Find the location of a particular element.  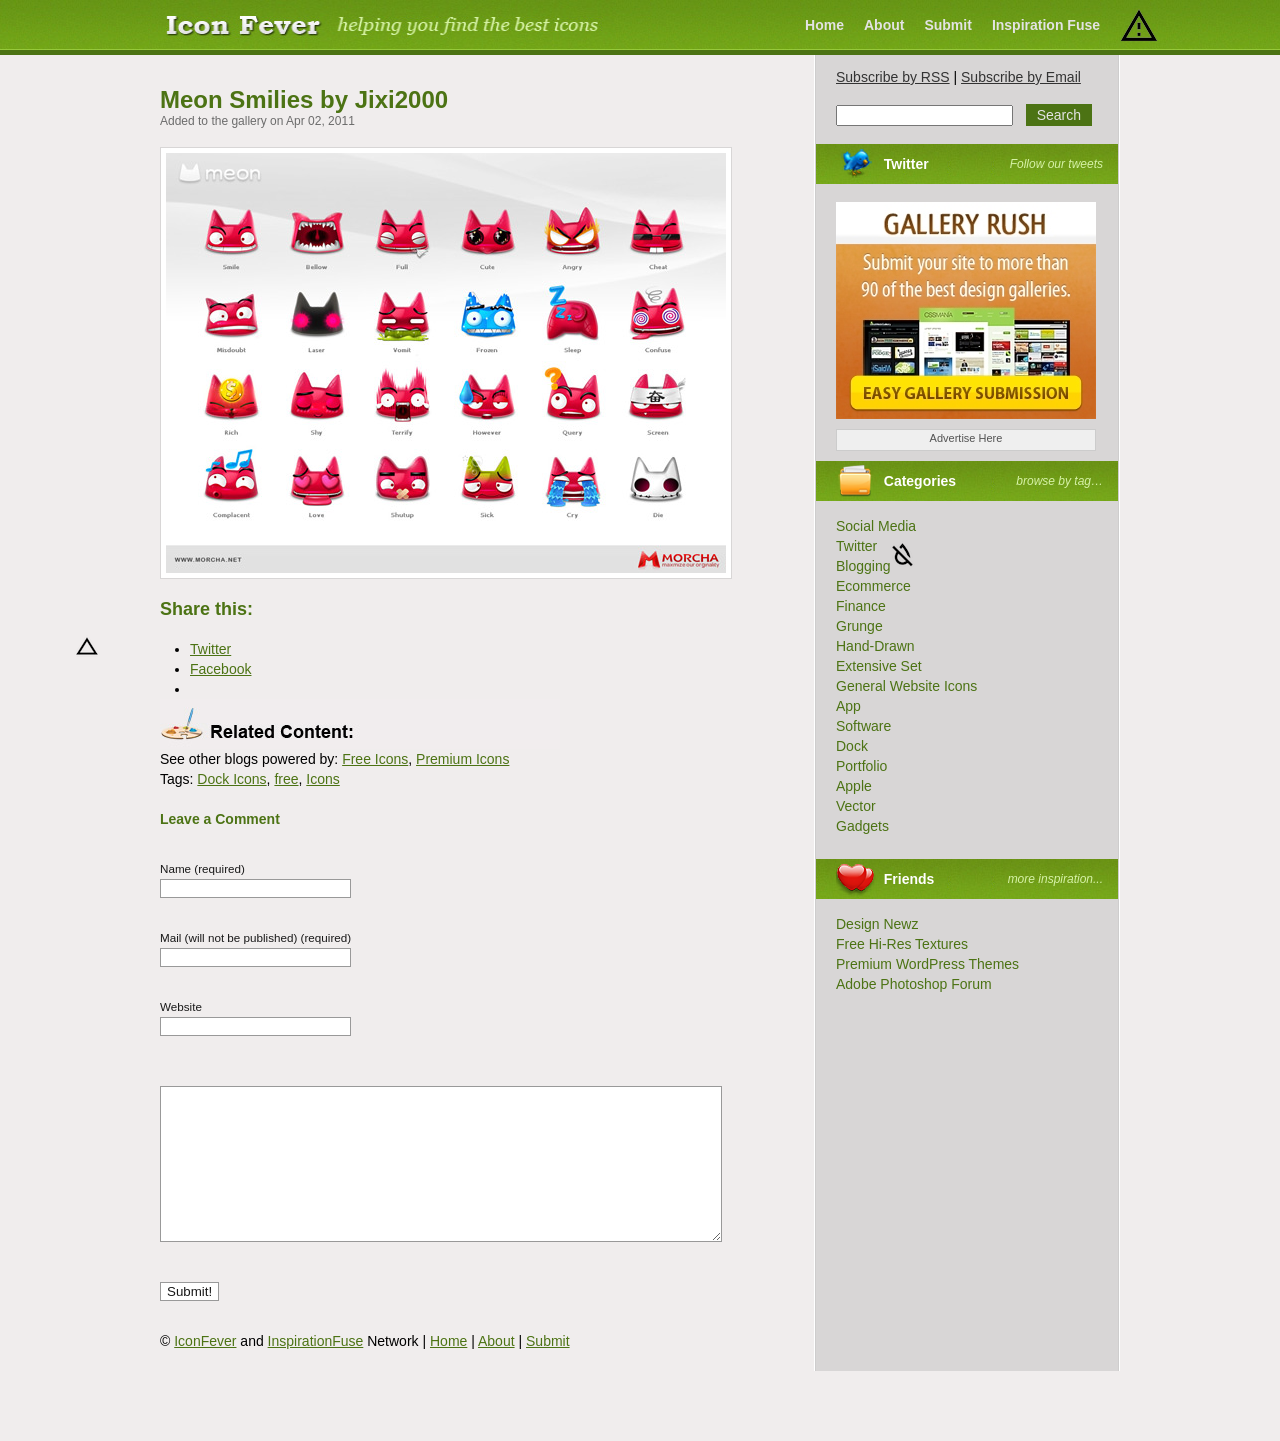

reset or clear text color formatting is located at coordinates (902, 554).